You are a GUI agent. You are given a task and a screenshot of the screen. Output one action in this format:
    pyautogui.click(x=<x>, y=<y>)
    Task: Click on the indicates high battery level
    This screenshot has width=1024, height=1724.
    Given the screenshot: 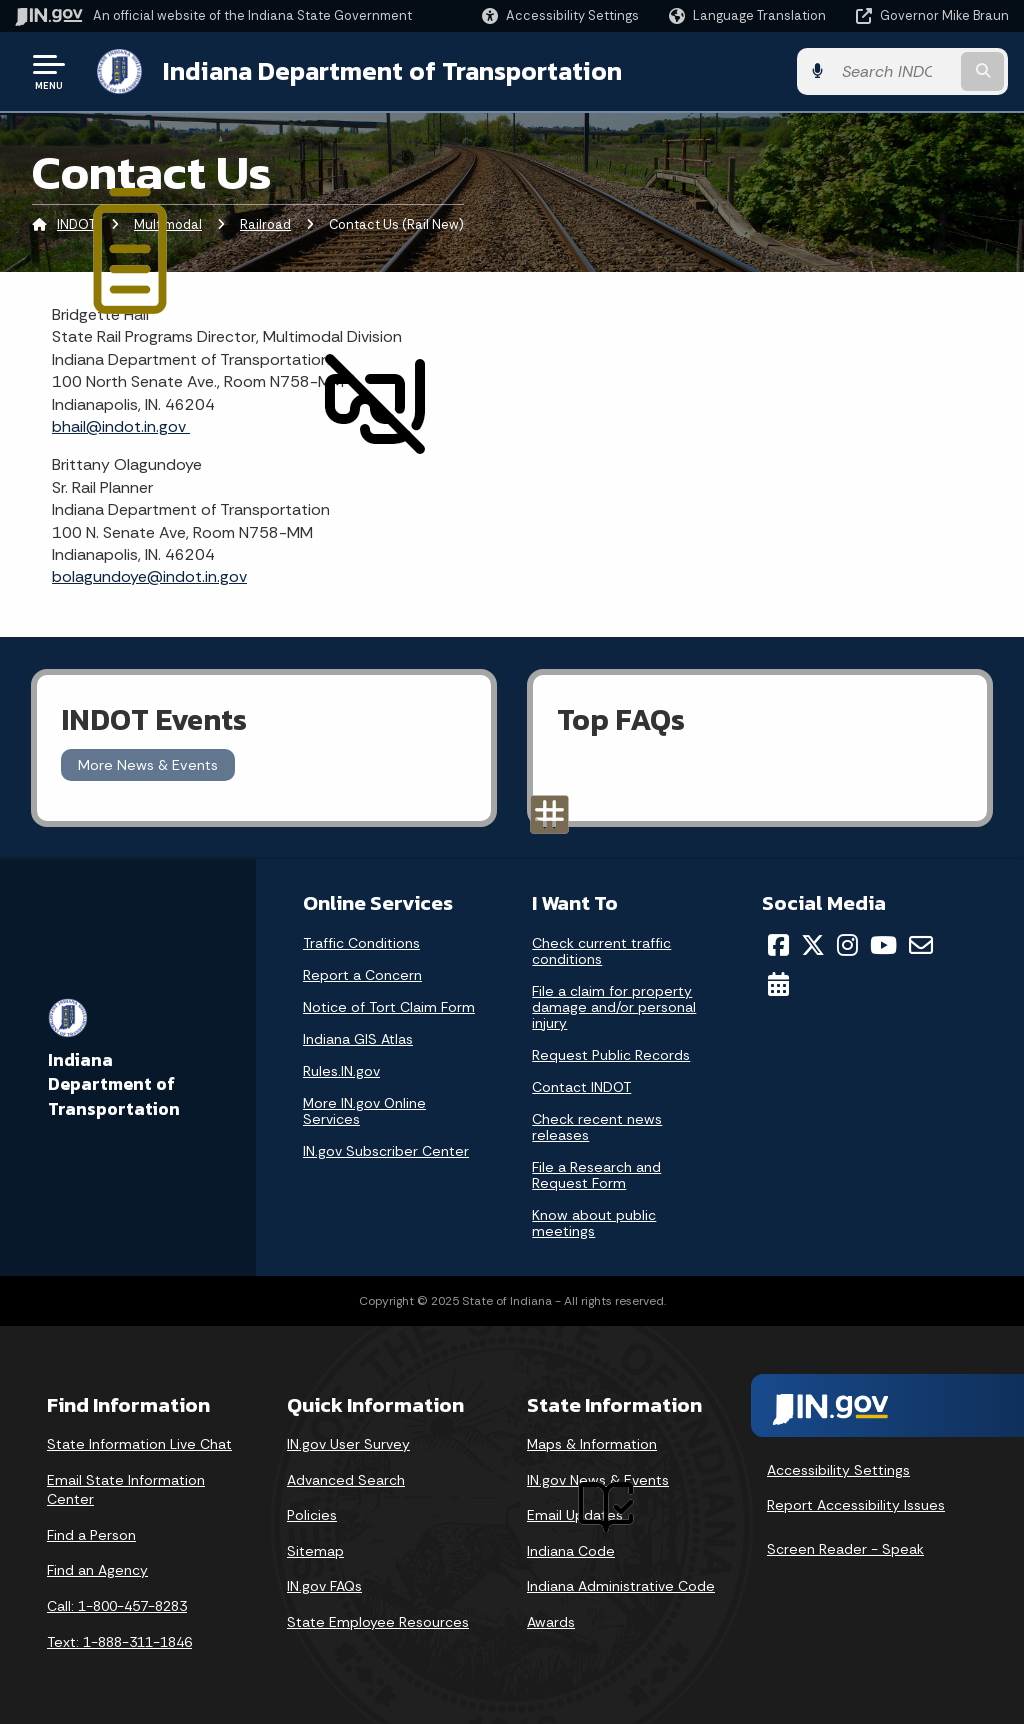 What is the action you would take?
    pyautogui.click(x=130, y=253)
    